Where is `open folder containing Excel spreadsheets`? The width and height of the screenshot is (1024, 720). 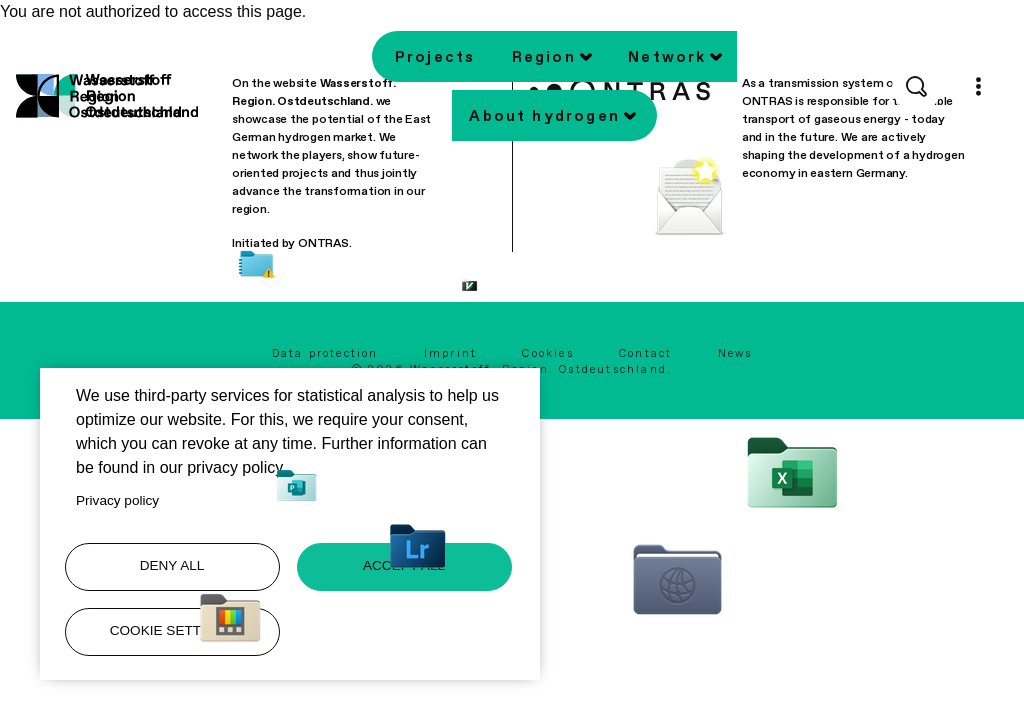
open folder containing Excel spreadsheets is located at coordinates (792, 475).